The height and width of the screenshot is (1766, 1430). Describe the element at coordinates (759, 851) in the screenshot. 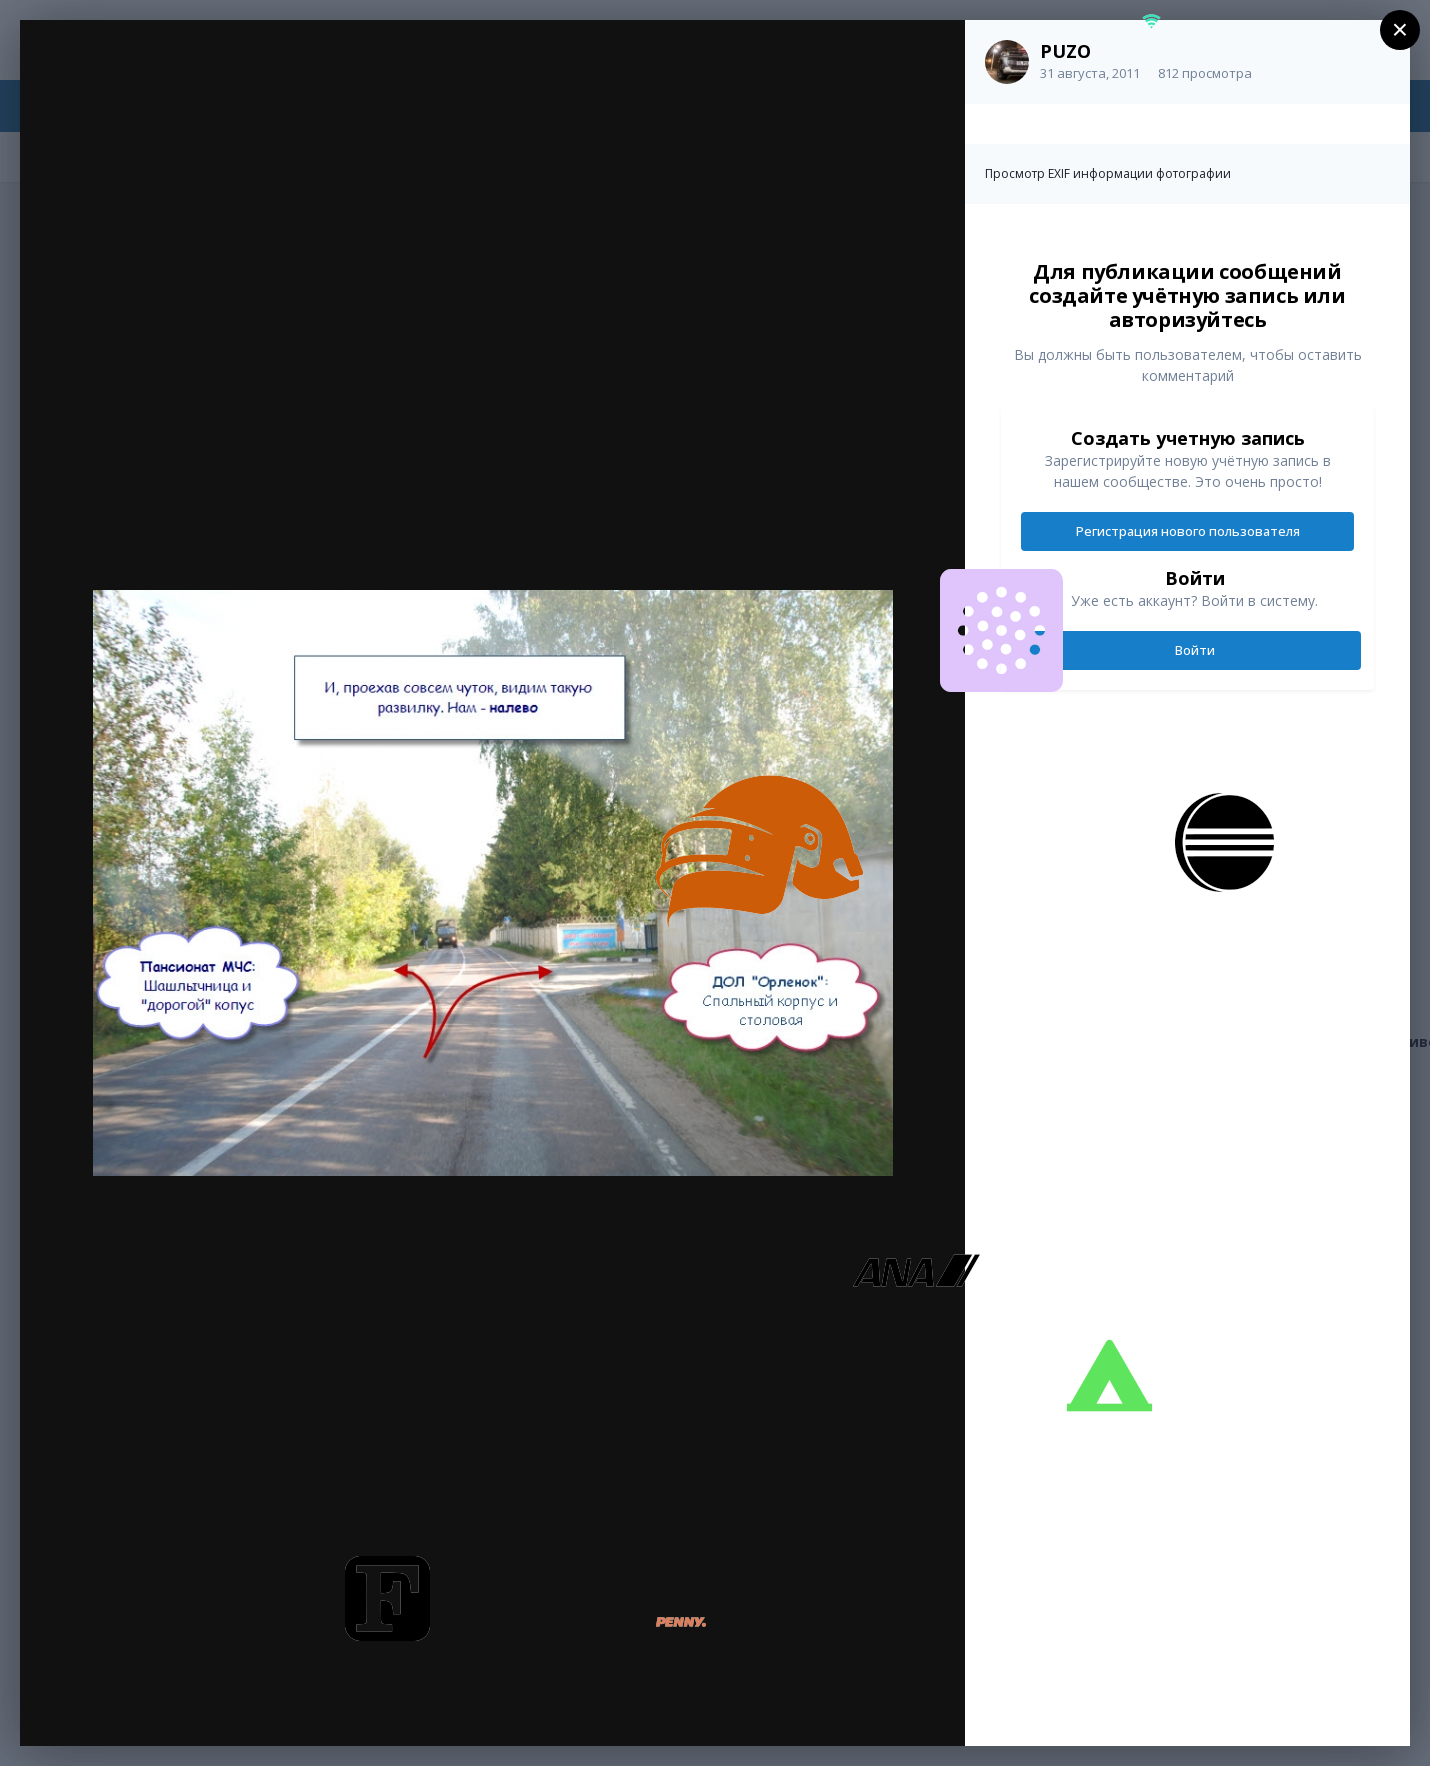

I see `launch PUBG (PlayerUnknown's Battlegrounds) game` at that location.